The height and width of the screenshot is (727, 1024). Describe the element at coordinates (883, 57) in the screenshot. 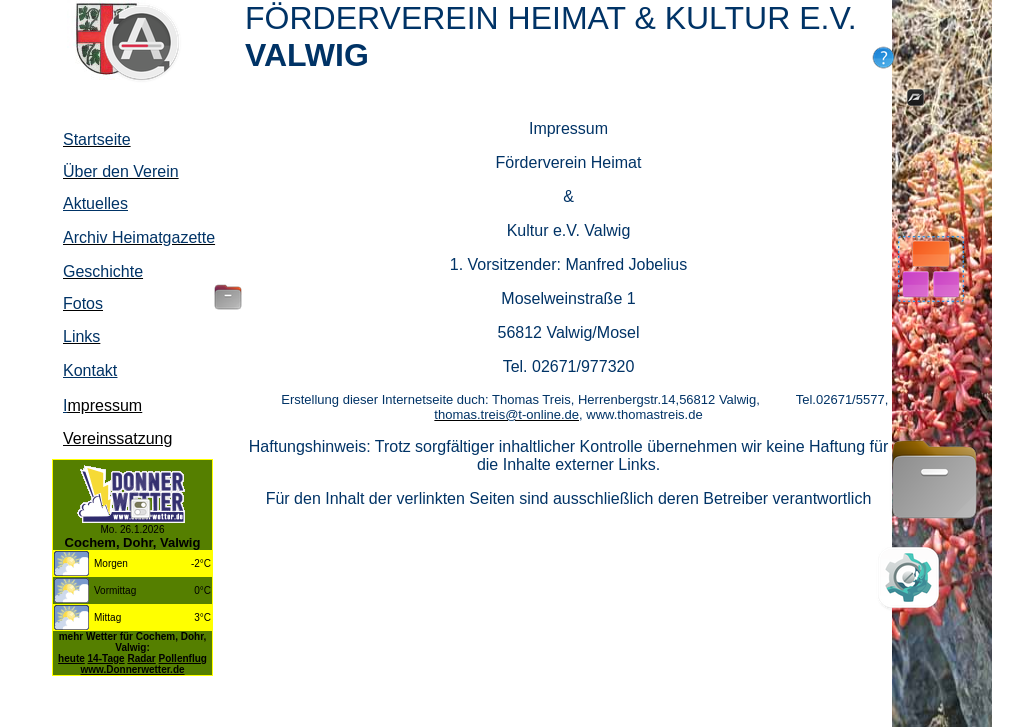

I see `open help or support center` at that location.